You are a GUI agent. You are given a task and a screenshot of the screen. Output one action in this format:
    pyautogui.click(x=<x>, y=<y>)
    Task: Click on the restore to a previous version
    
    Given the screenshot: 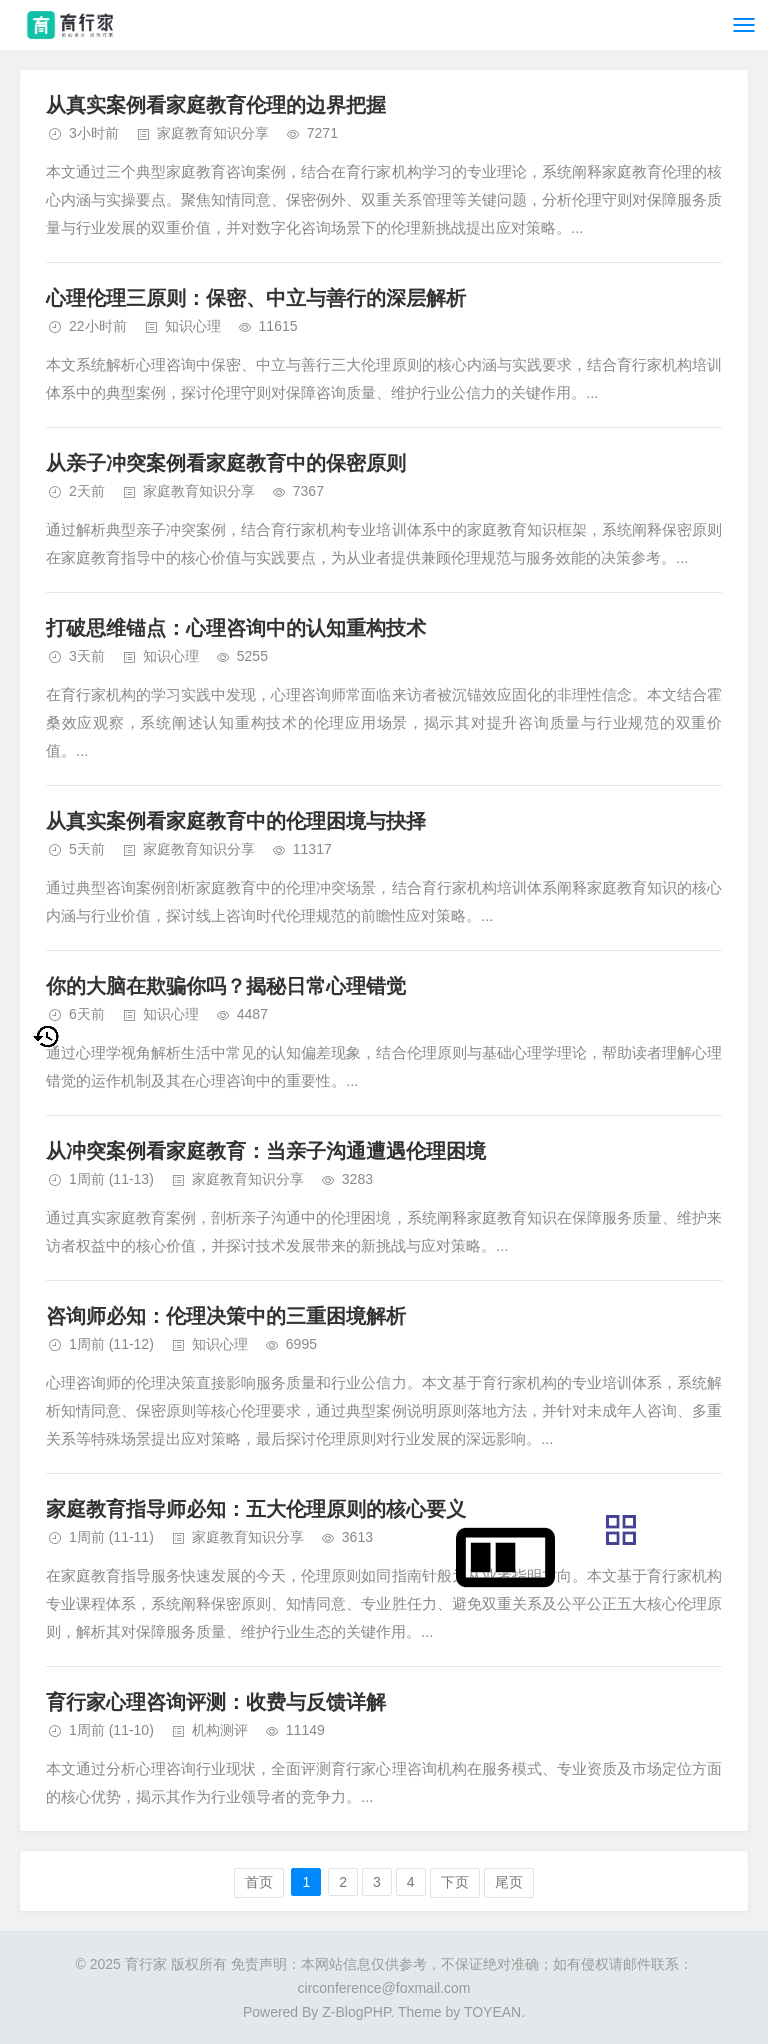 What is the action you would take?
    pyautogui.click(x=46, y=1036)
    